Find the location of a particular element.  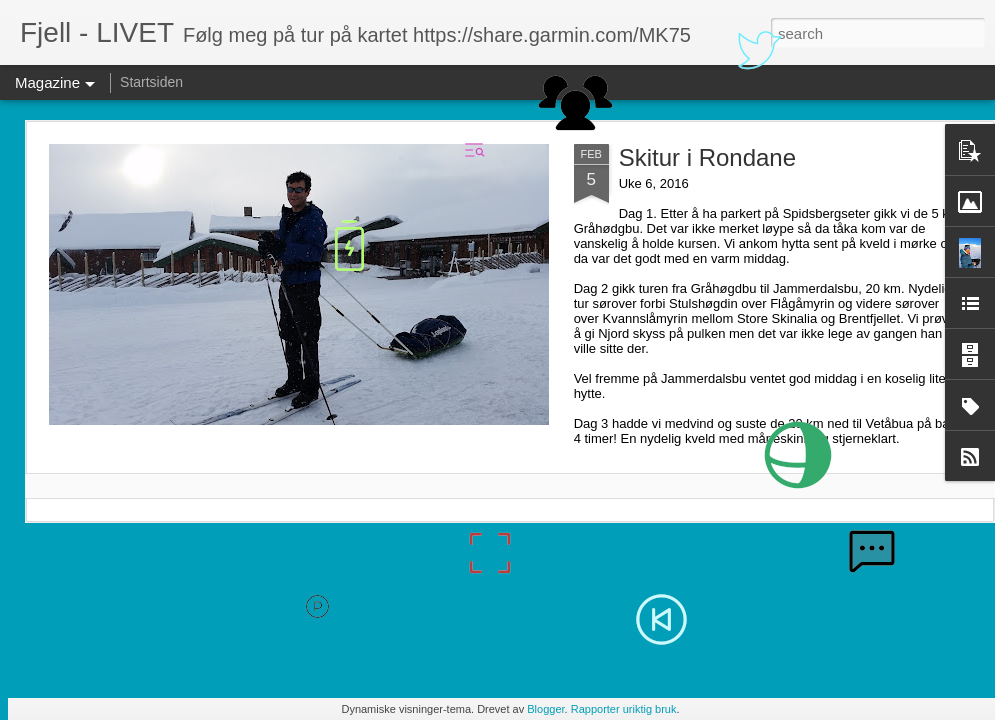

skip to previous track is located at coordinates (661, 619).